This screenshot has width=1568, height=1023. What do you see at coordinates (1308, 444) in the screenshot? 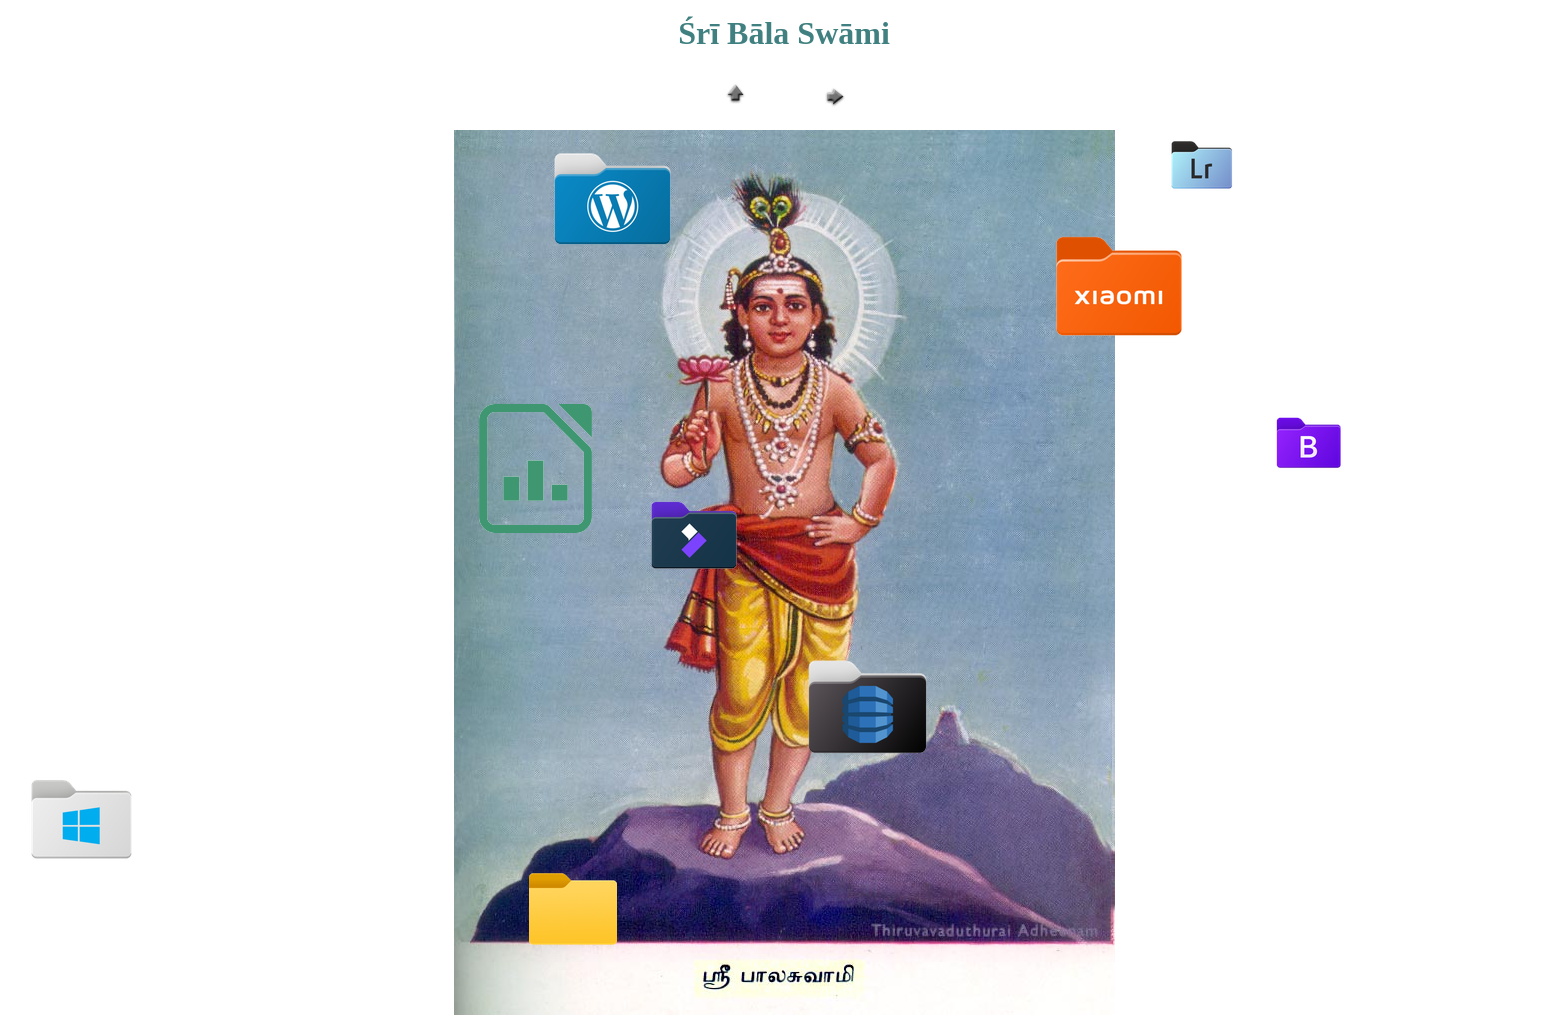
I see `folder containing bootstrap framework files` at bounding box center [1308, 444].